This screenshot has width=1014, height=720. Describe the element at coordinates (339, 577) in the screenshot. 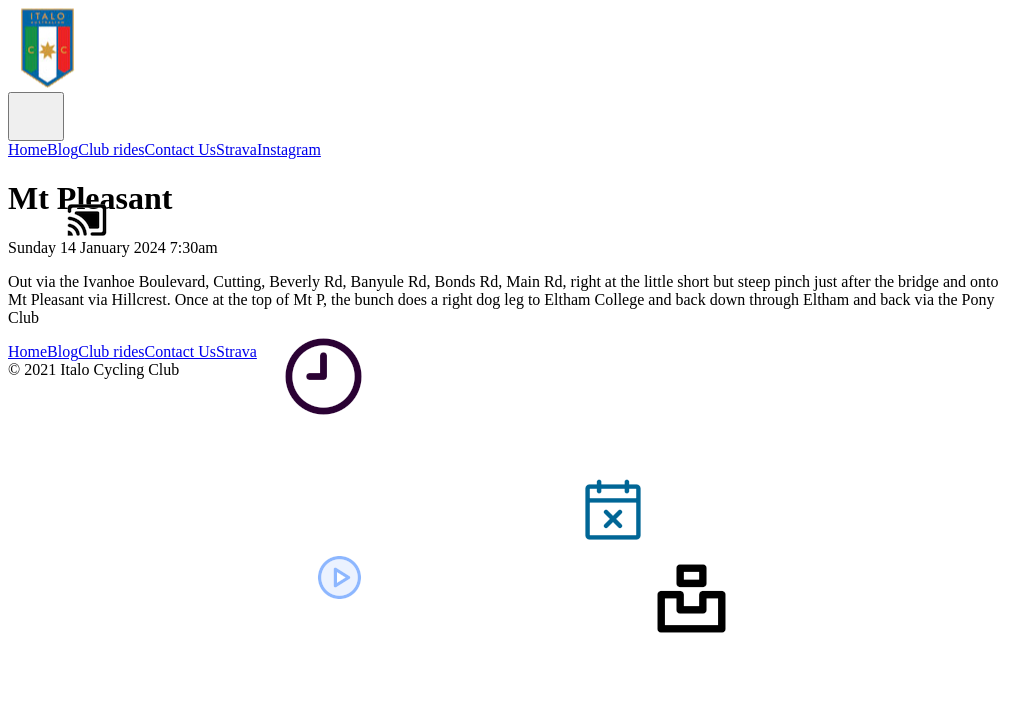

I see `play media or video content` at that location.